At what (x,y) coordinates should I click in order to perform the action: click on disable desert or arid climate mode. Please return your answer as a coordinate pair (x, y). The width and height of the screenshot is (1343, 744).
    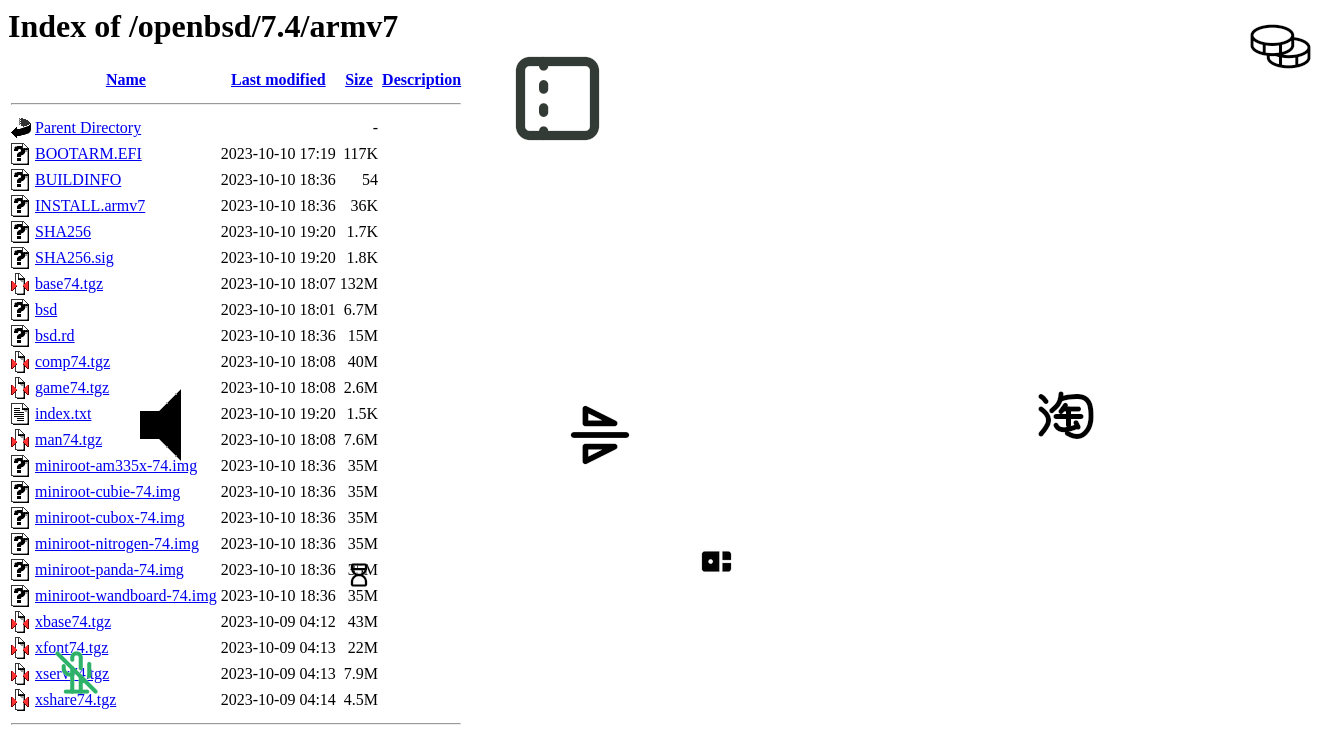
    Looking at the image, I should click on (76, 672).